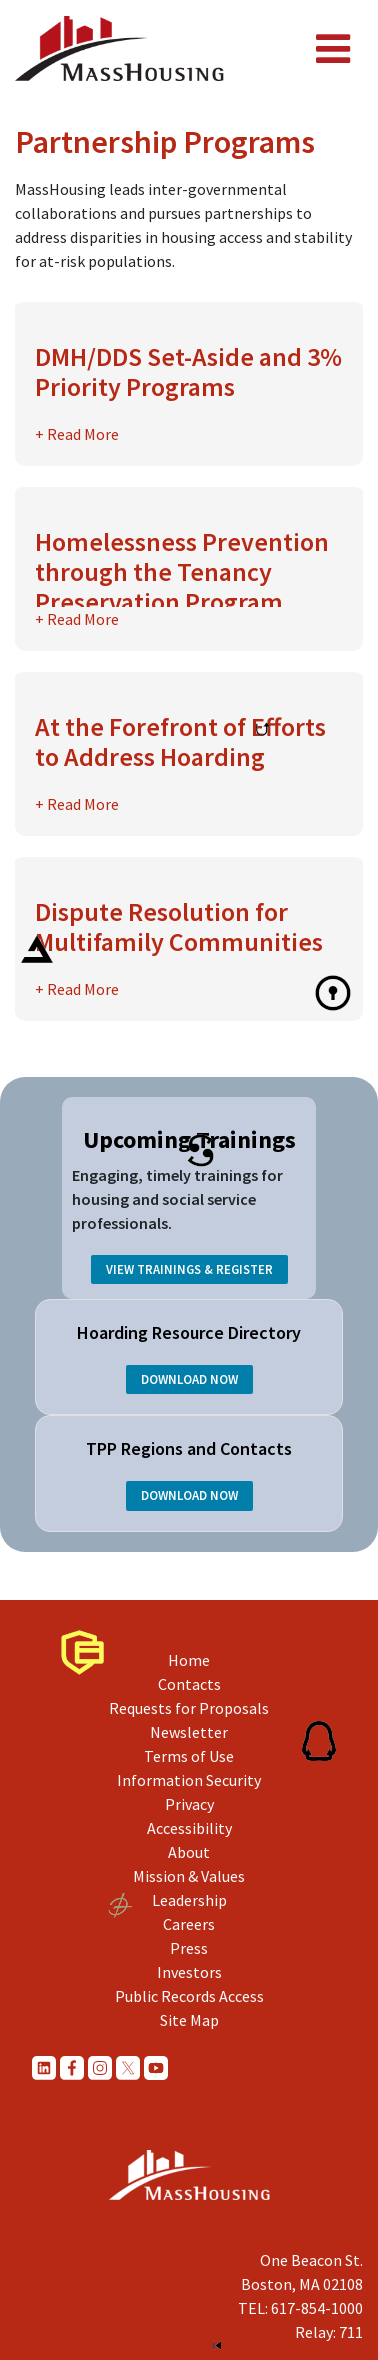 This screenshot has height=2360, width=378. I want to click on indicates secure payment or transaction protection, so click(81, 1652).